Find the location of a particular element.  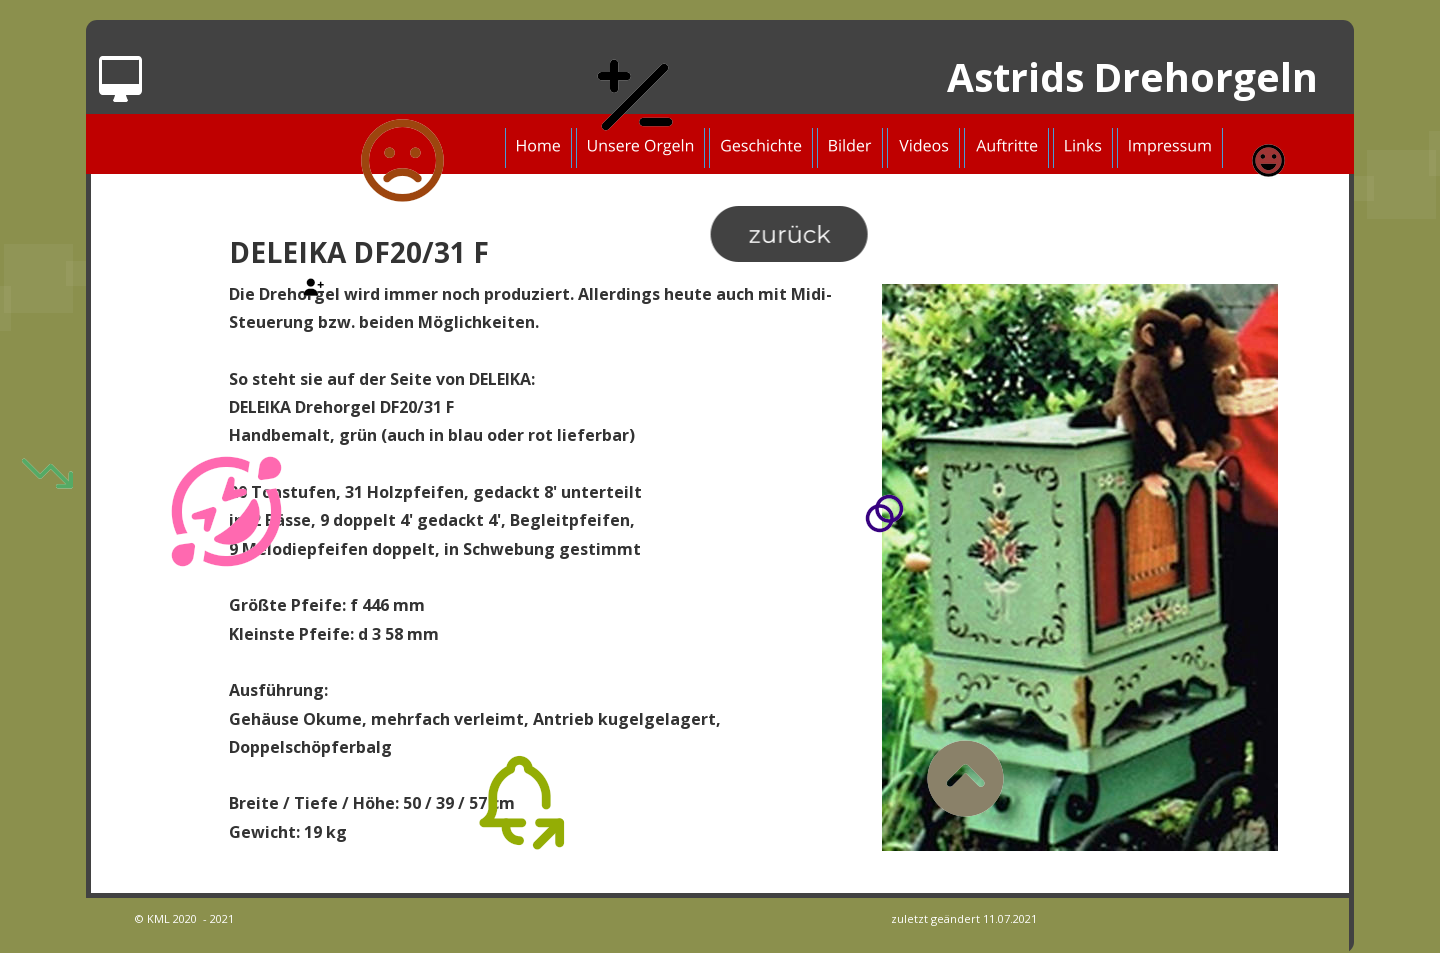

share notification settings is located at coordinates (519, 800).